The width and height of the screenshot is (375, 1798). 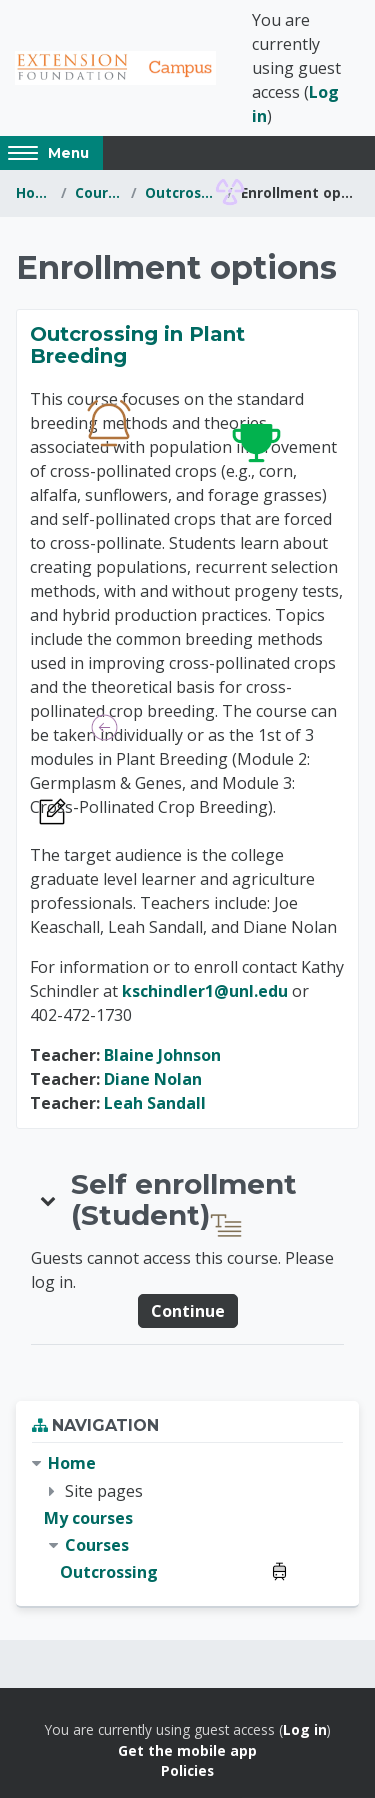 What do you see at coordinates (279, 1571) in the screenshot?
I see `view tram or streetcar routes` at bounding box center [279, 1571].